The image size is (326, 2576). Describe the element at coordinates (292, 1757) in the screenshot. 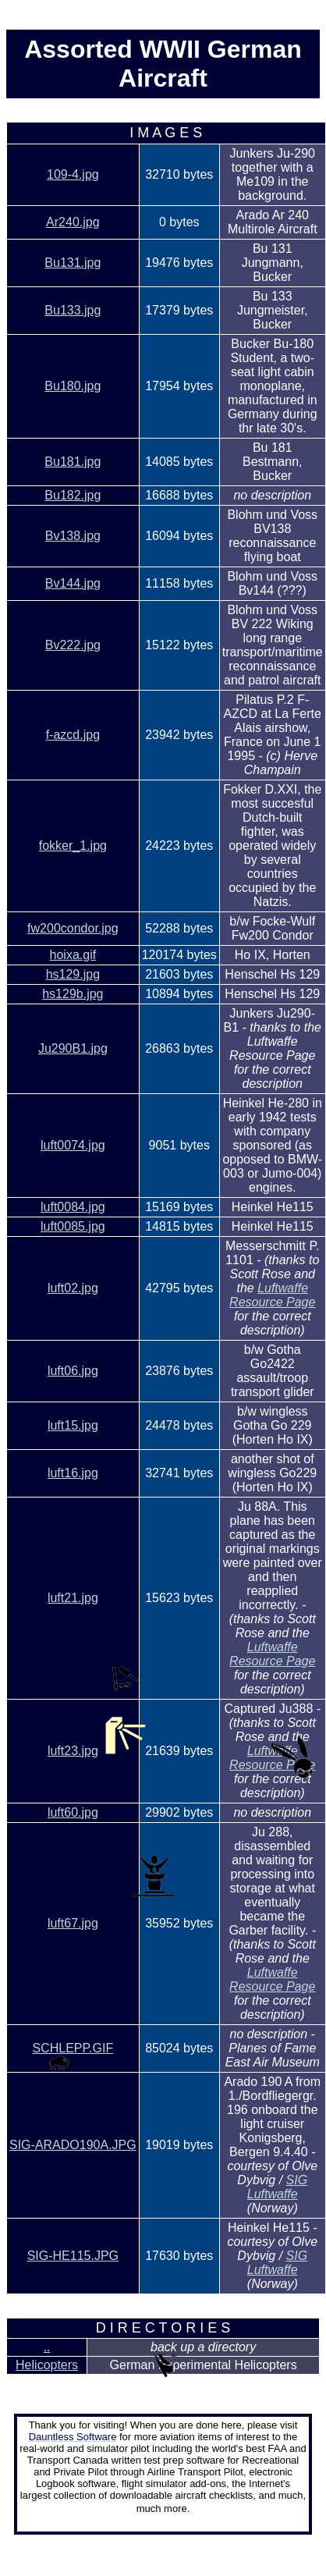

I see `golden snitch icon from Harry Potter quidditch` at that location.